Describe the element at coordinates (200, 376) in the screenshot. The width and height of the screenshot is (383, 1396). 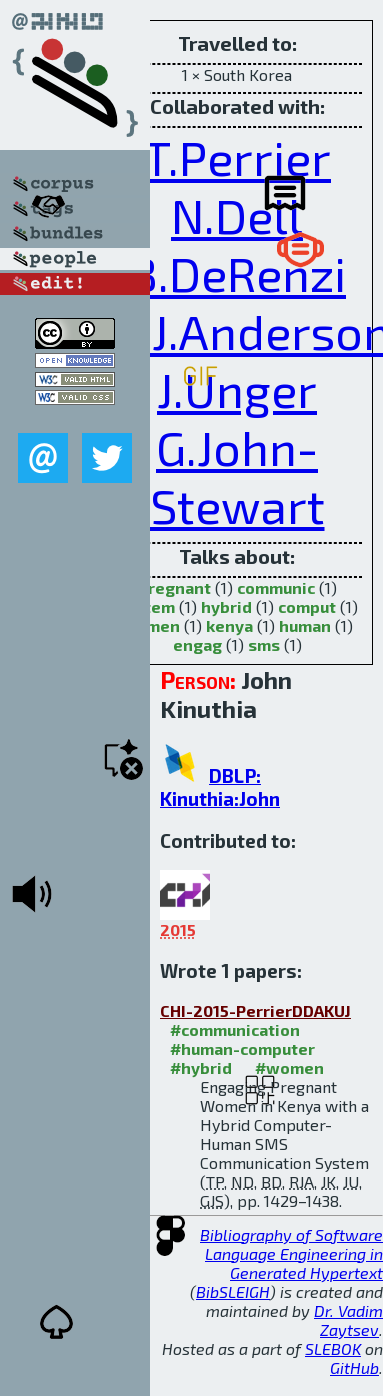
I see `insert a gif into your message` at that location.